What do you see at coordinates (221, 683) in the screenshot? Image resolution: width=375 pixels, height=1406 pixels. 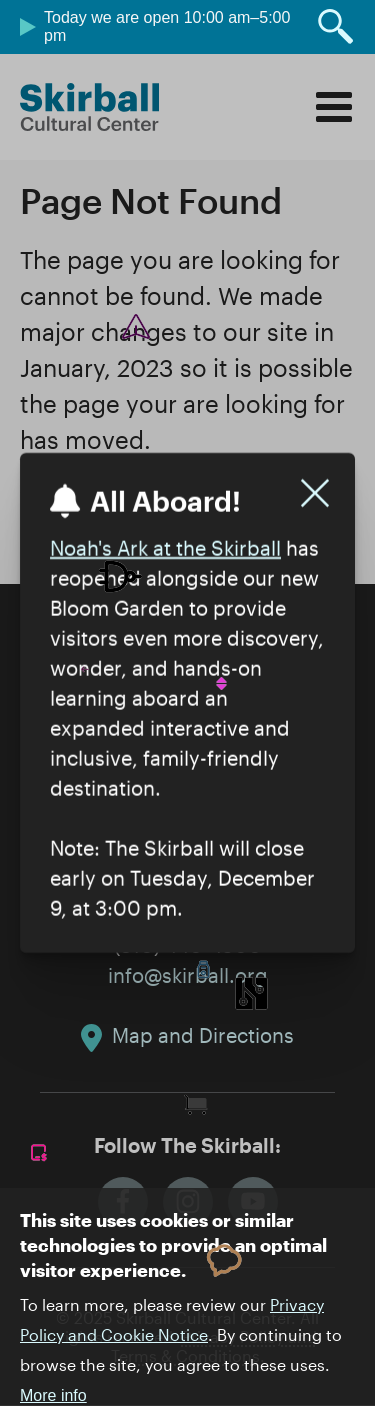 I see `expand or collapse a dropdown menu` at bounding box center [221, 683].